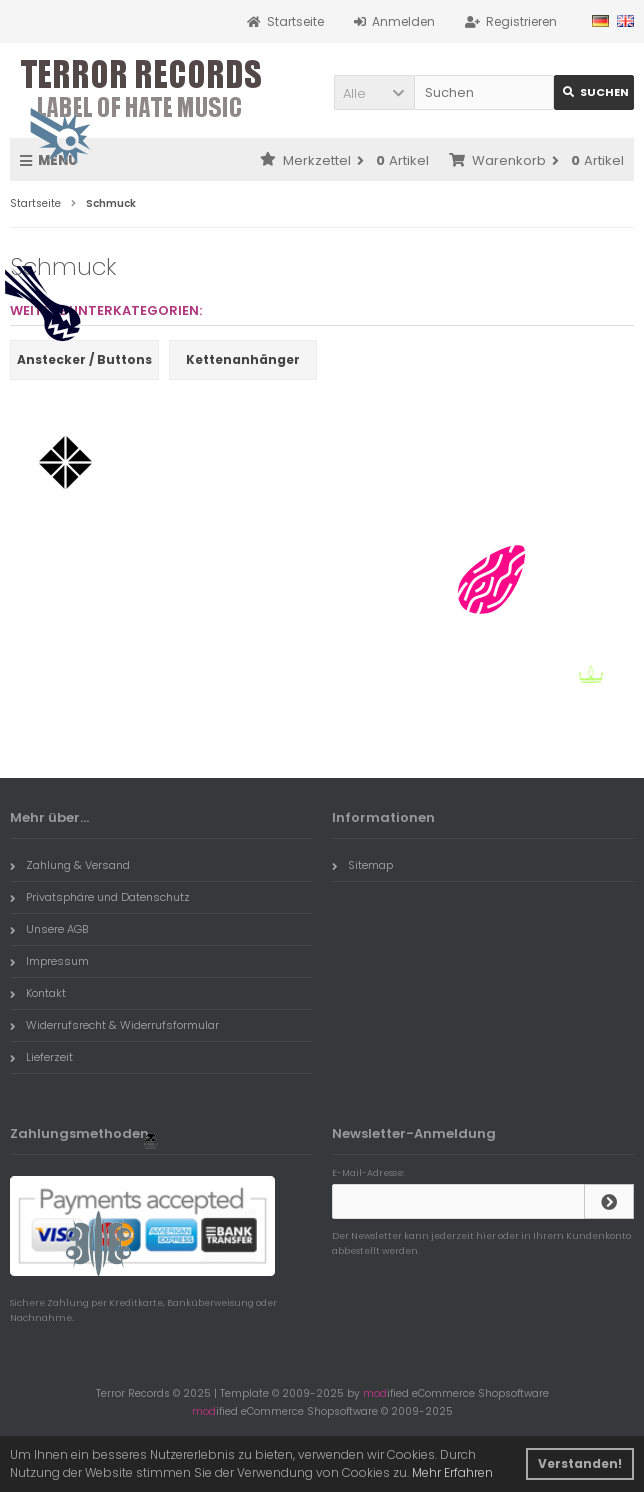 This screenshot has height=1492, width=644. Describe the element at coordinates (60, 133) in the screenshot. I see `indicates precision aiming or targeting mode` at that location.